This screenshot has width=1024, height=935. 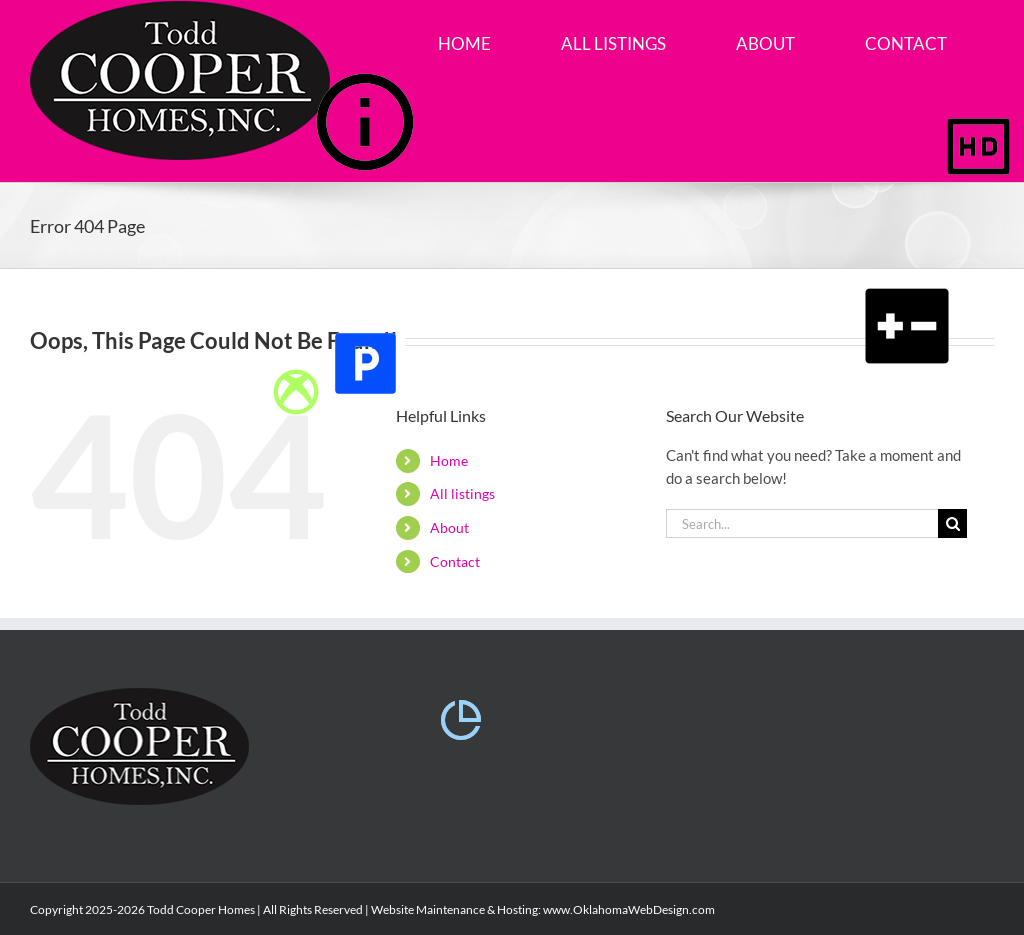 What do you see at coordinates (365, 363) in the screenshot?
I see `indicates a parking location or facility` at bounding box center [365, 363].